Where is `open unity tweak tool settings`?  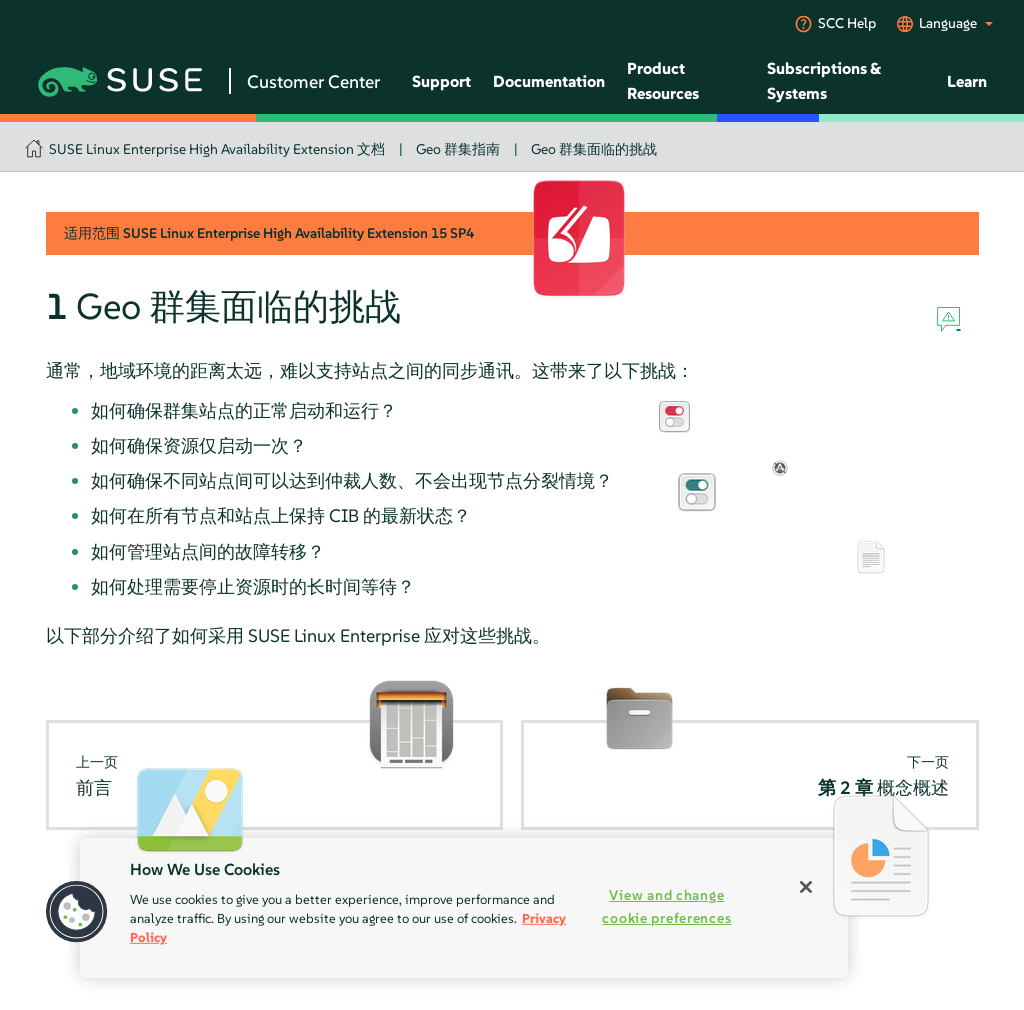 open unity tweak tool settings is located at coordinates (697, 492).